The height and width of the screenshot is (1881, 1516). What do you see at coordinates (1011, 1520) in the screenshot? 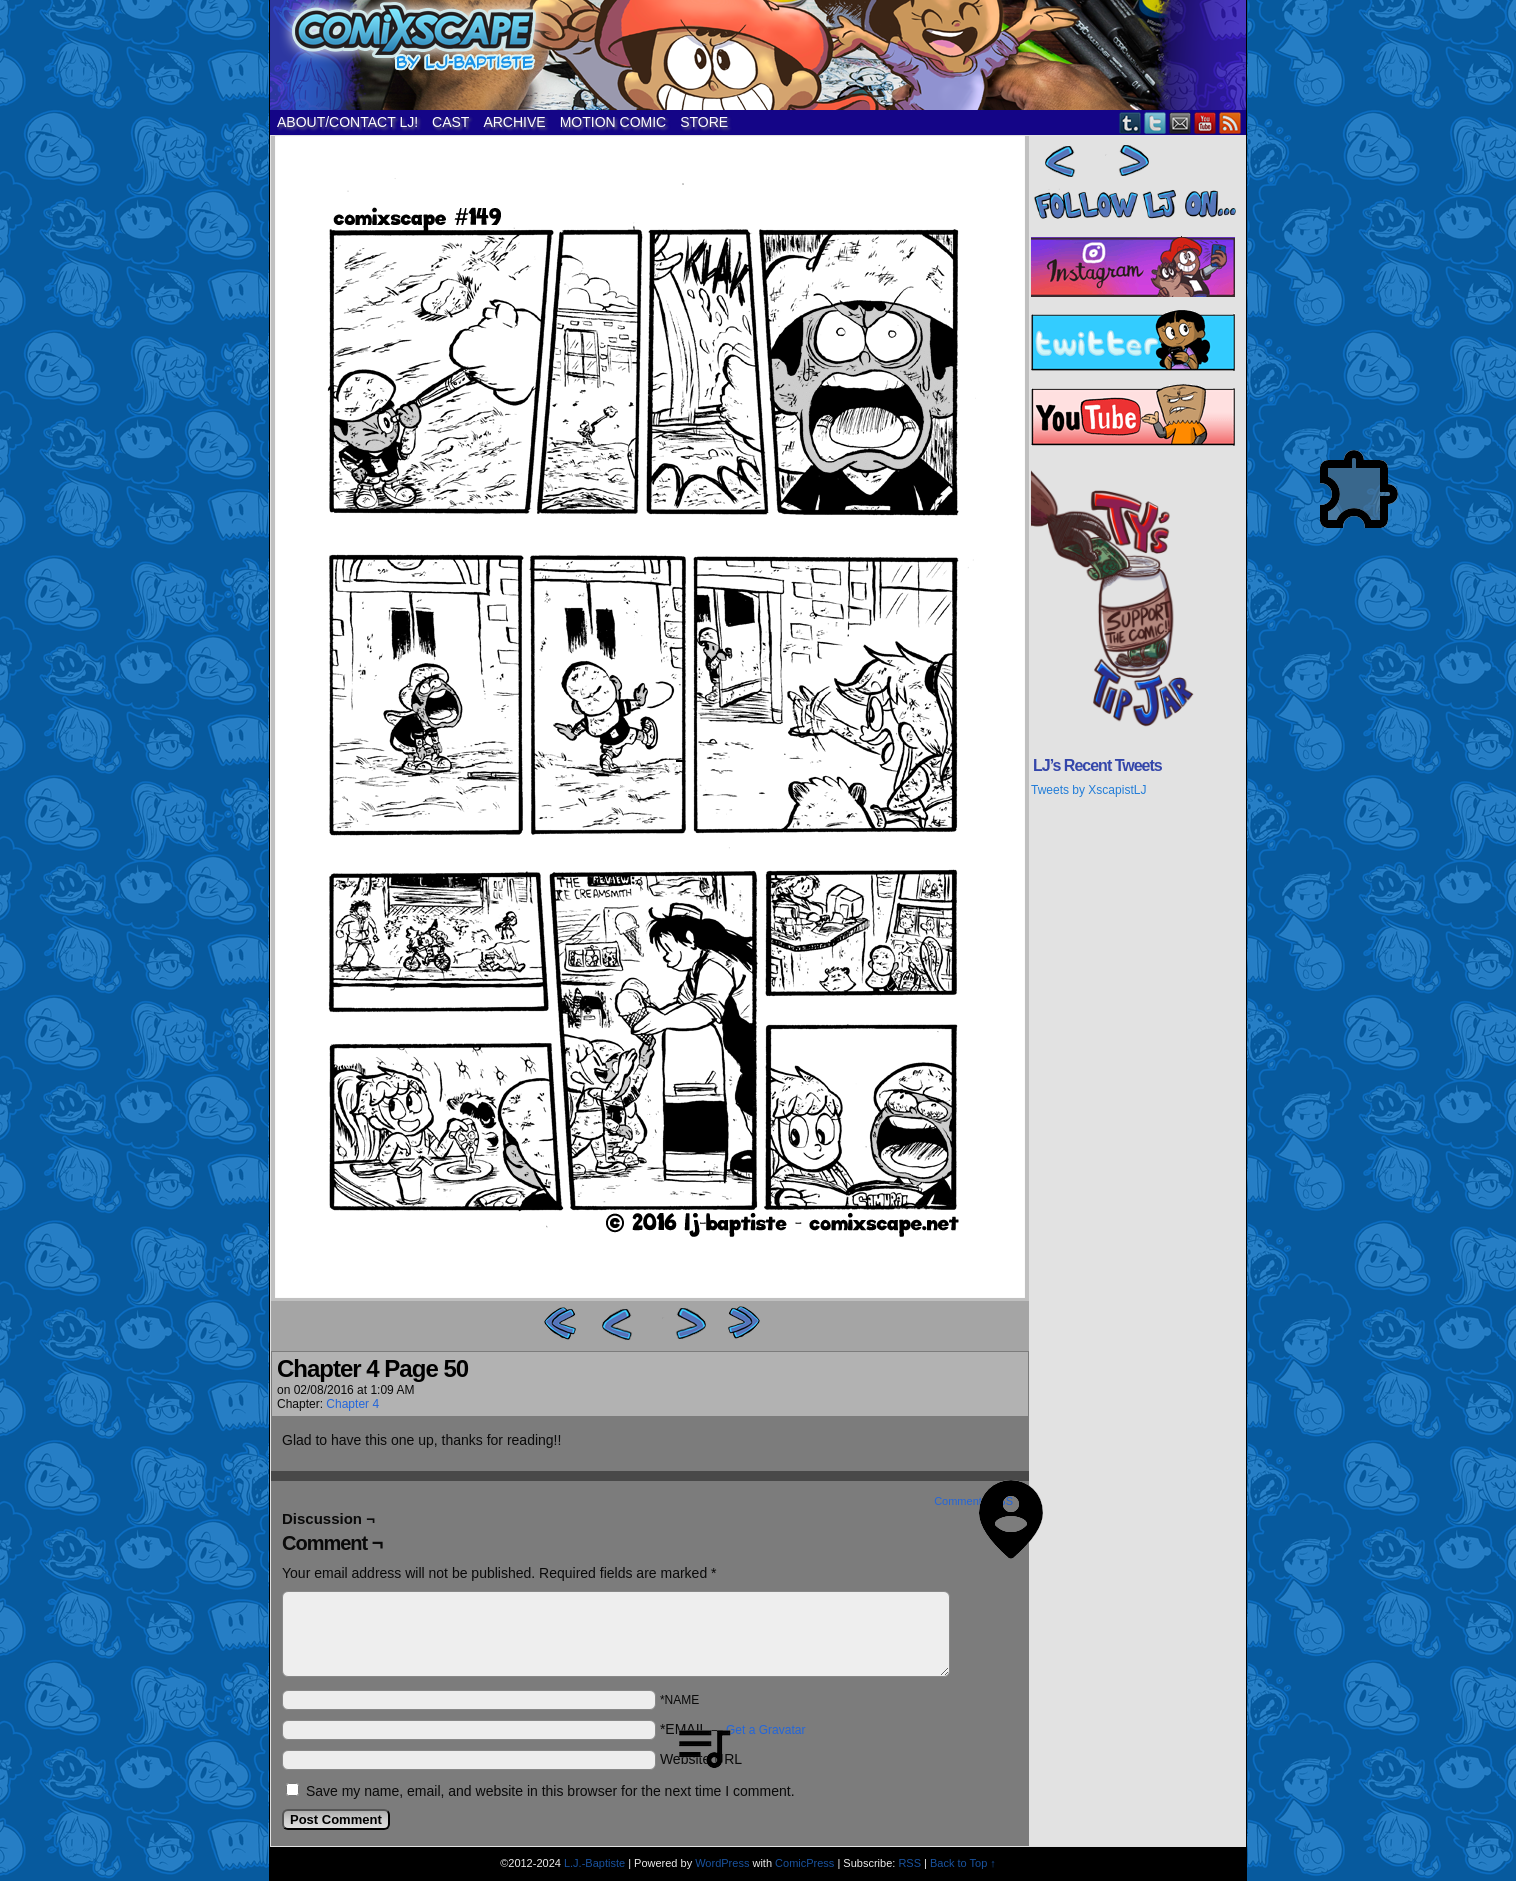
I see `view a contact's location on the map` at bounding box center [1011, 1520].